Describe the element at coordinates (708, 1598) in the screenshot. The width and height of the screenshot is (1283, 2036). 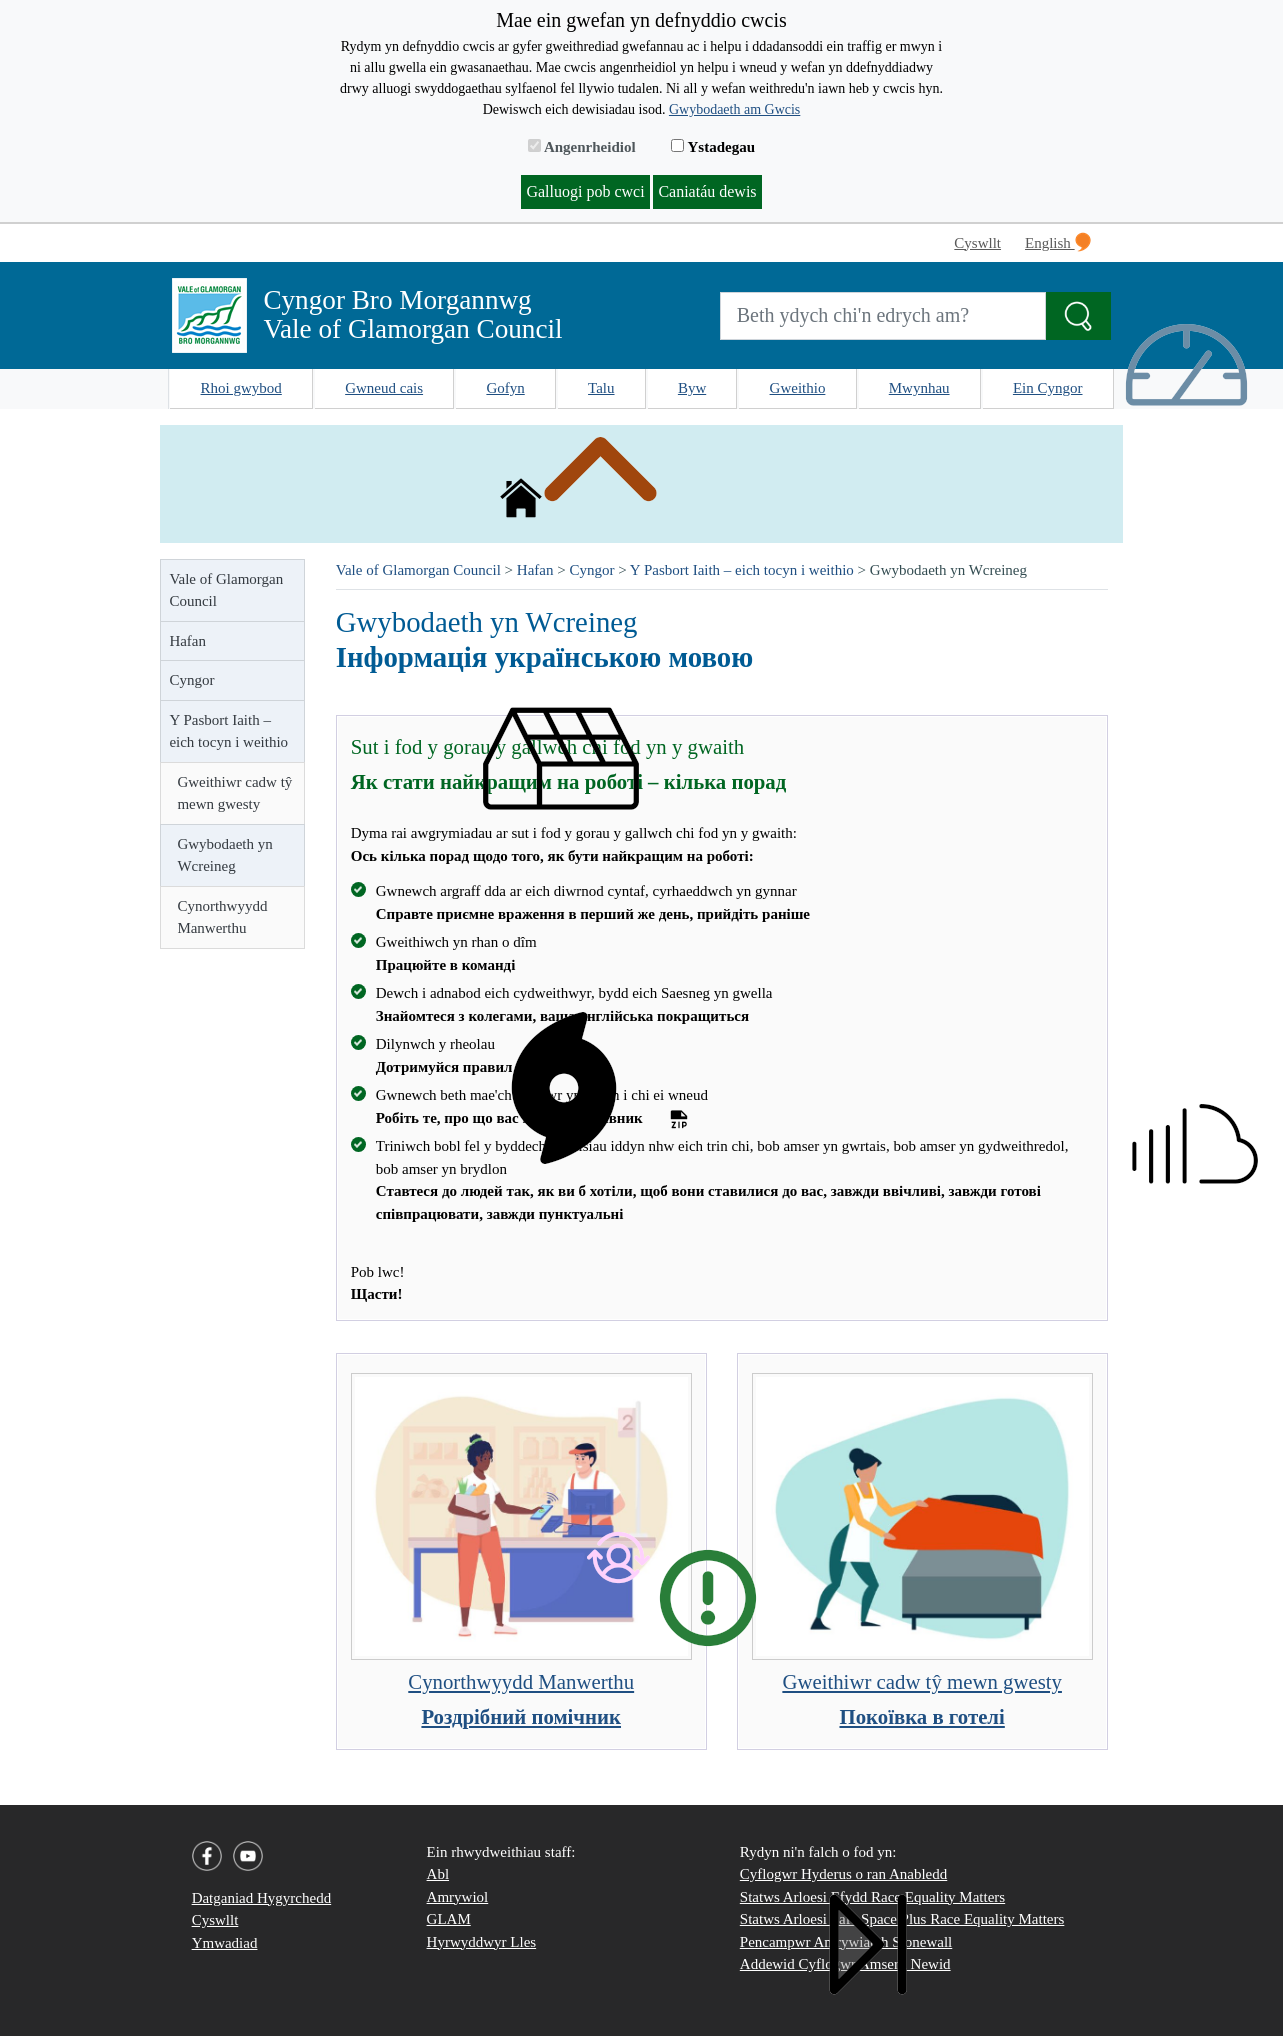
I see `indicates a warning or alert state` at that location.